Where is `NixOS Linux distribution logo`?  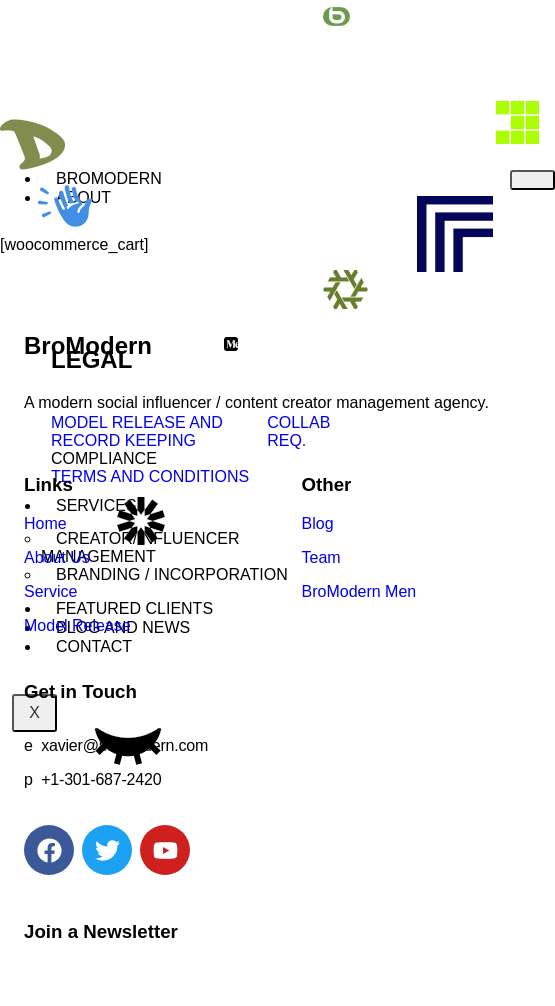 NixOS Linux distribution logo is located at coordinates (345, 289).